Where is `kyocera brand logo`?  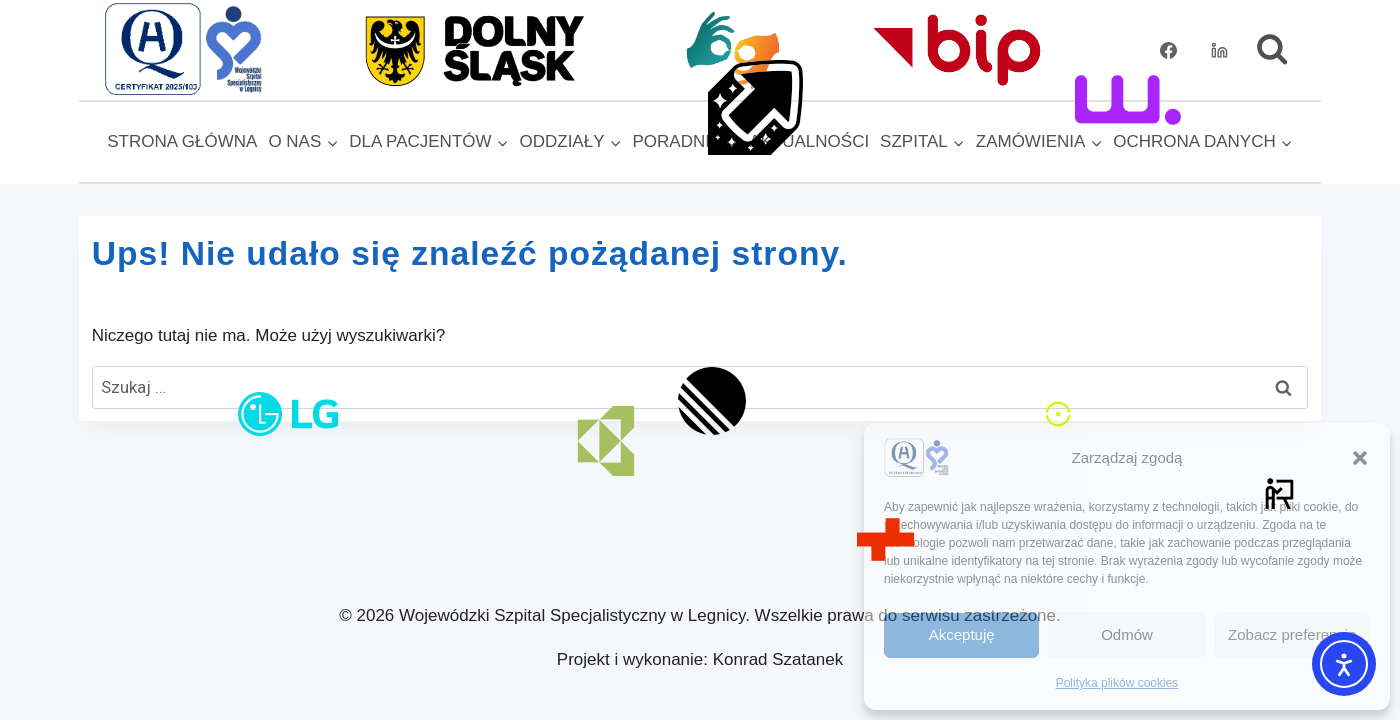 kyocera brand logo is located at coordinates (606, 441).